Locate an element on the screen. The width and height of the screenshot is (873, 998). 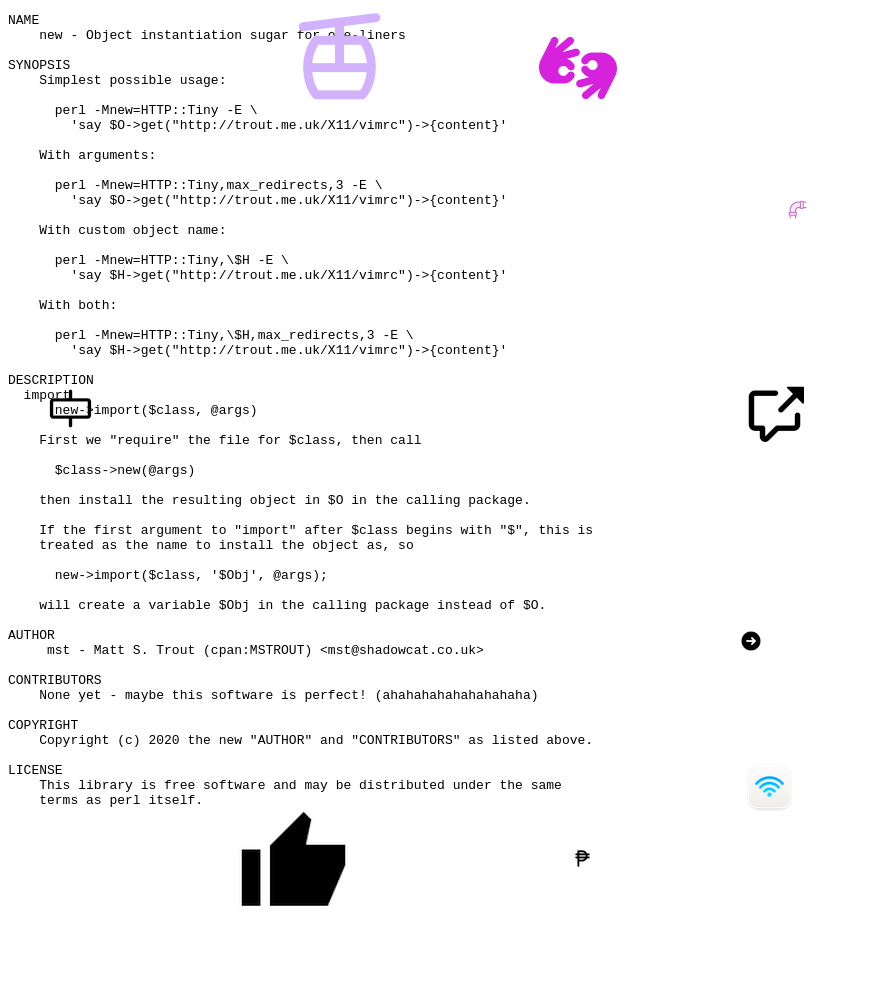
proceed to the next step is located at coordinates (751, 641).